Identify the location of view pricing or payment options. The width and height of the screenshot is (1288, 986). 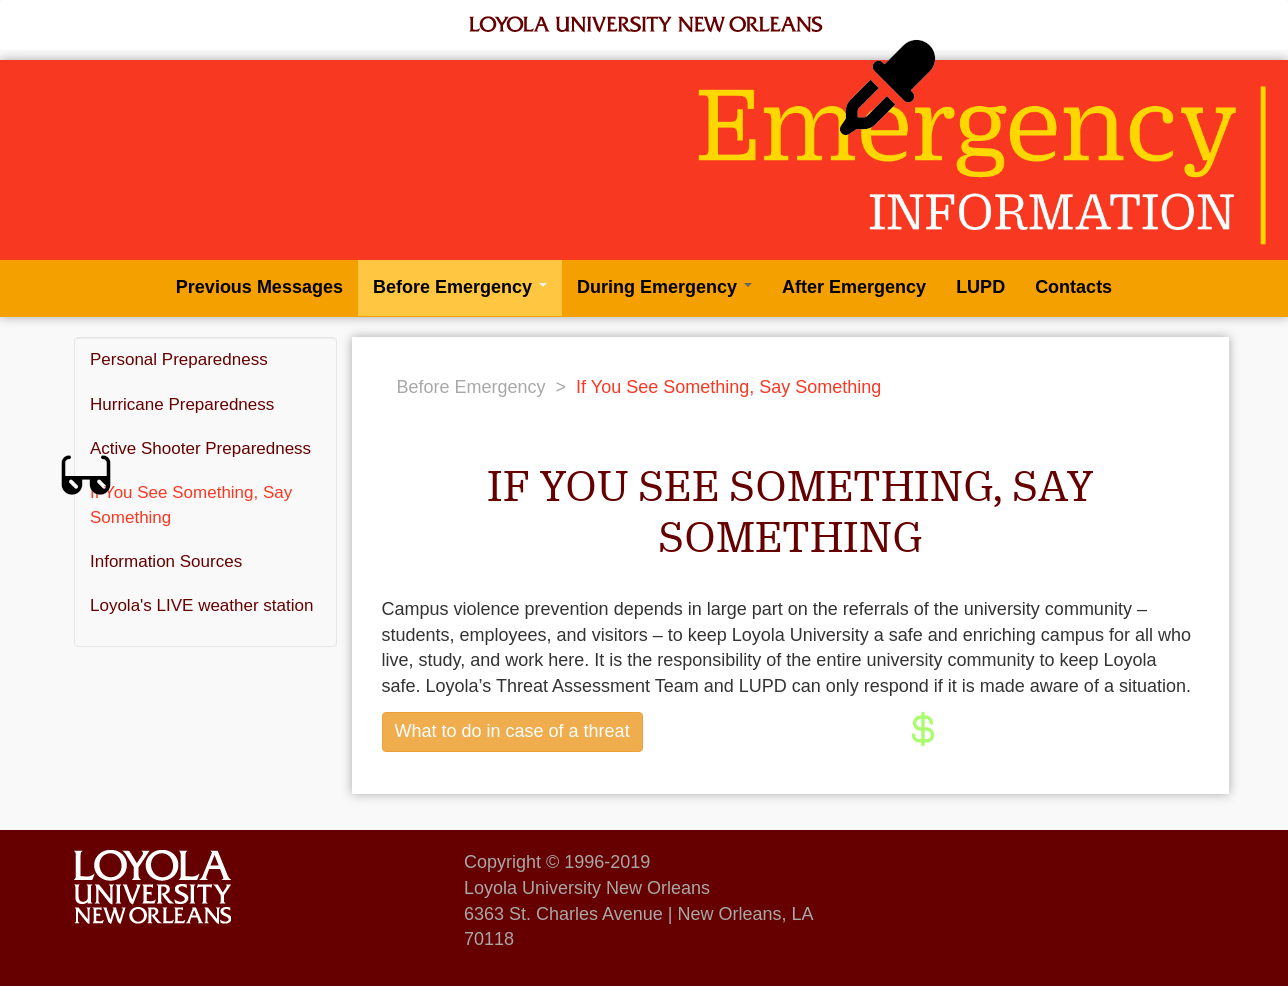
(923, 729).